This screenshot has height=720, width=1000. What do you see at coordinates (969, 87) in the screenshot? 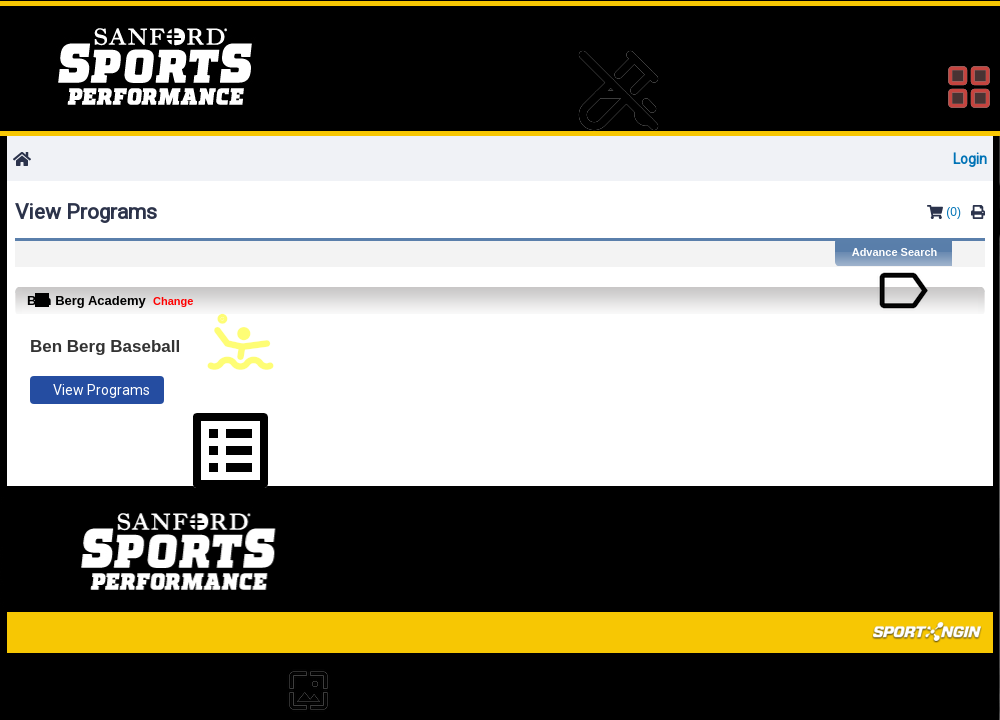
I see `view all apps or applications` at bounding box center [969, 87].